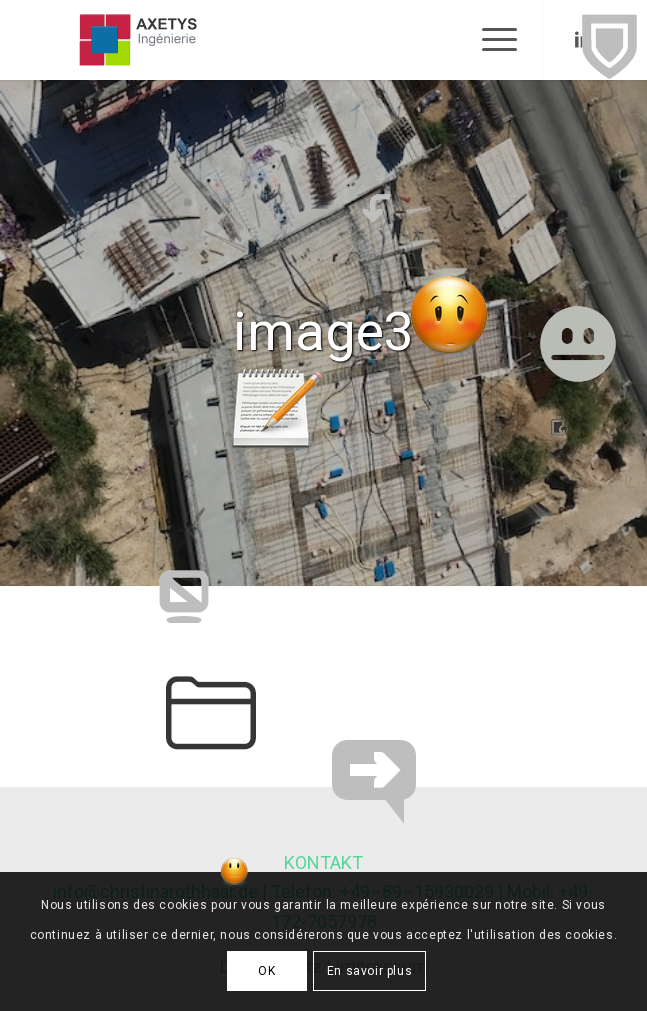  Describe the element at coordinates (374, 782) in the screenshot. I see `user is currently away or idle` at that location.